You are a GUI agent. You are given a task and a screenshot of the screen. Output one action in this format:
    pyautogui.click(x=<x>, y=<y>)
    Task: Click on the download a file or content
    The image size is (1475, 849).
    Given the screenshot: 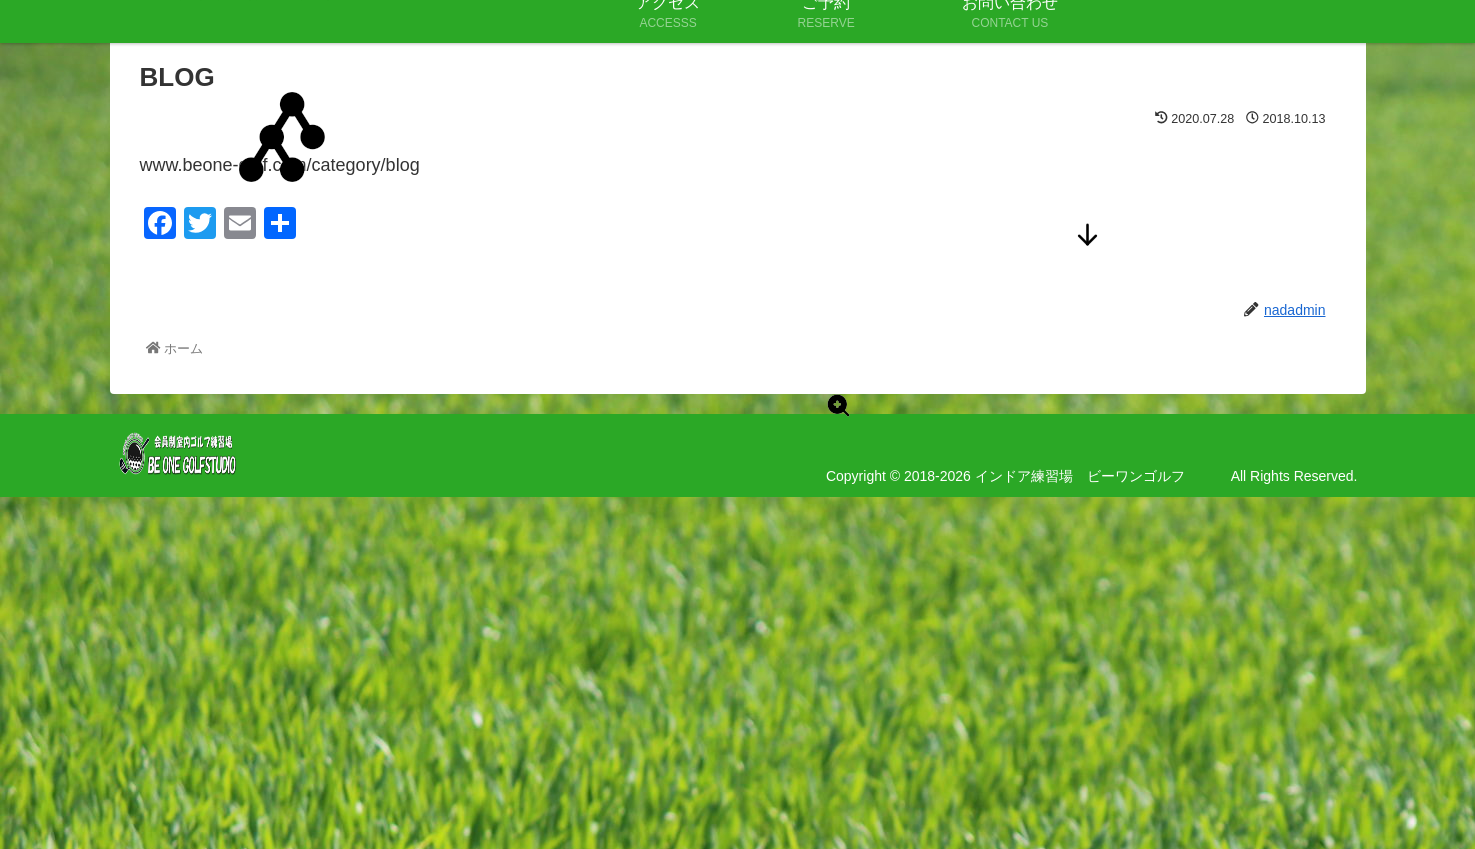 What is the action you would take?
    pyautogui.click(x=1087, y=234)
    